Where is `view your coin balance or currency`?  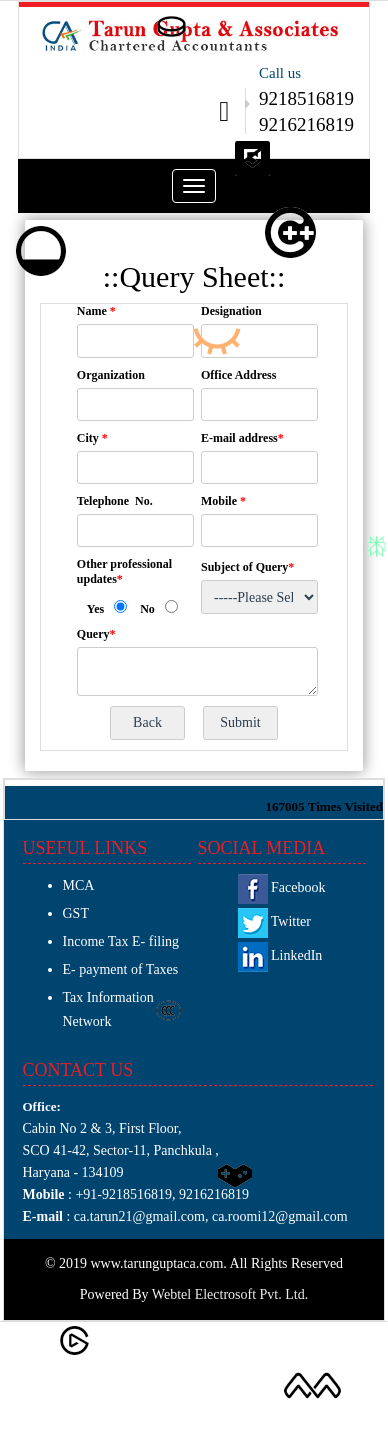
view your coin balance or currency is located at coordinates (171, 26).